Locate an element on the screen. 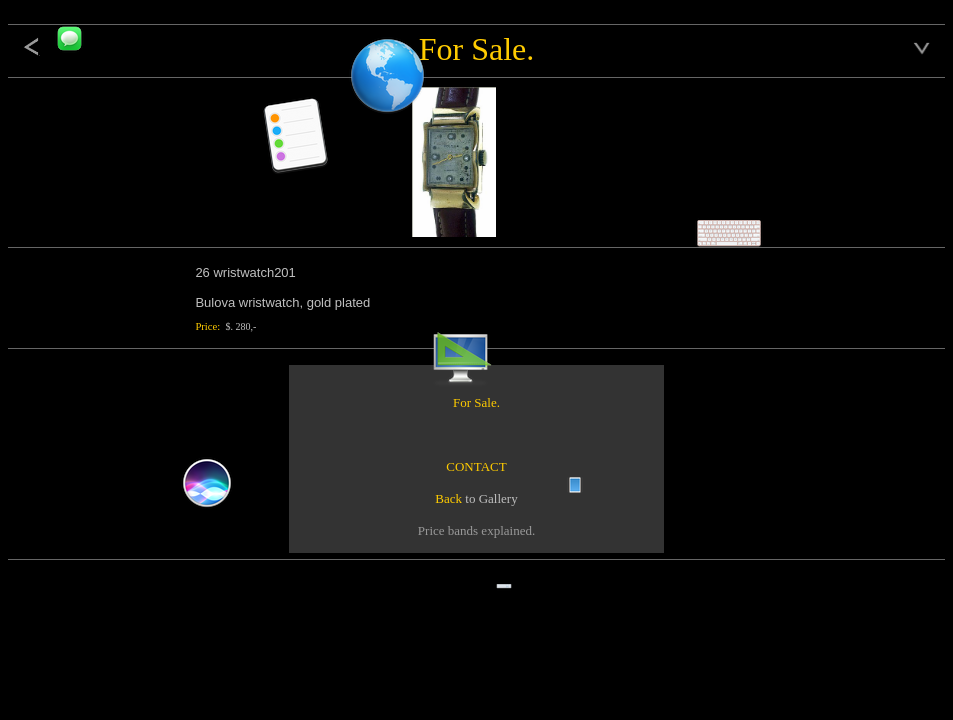  open Siri settings and preferences is located at coordinates (207, 483).